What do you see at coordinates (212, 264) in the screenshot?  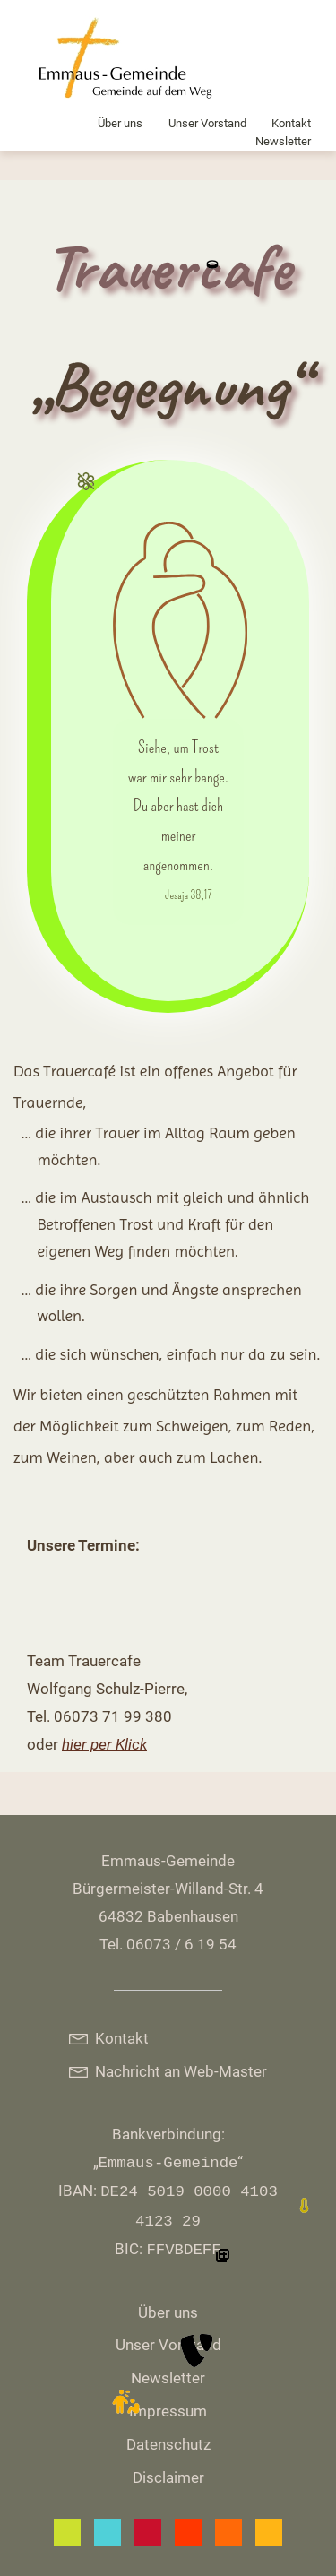 I see `indicates a ring or jewelry item` at bounding box center [212, 264].